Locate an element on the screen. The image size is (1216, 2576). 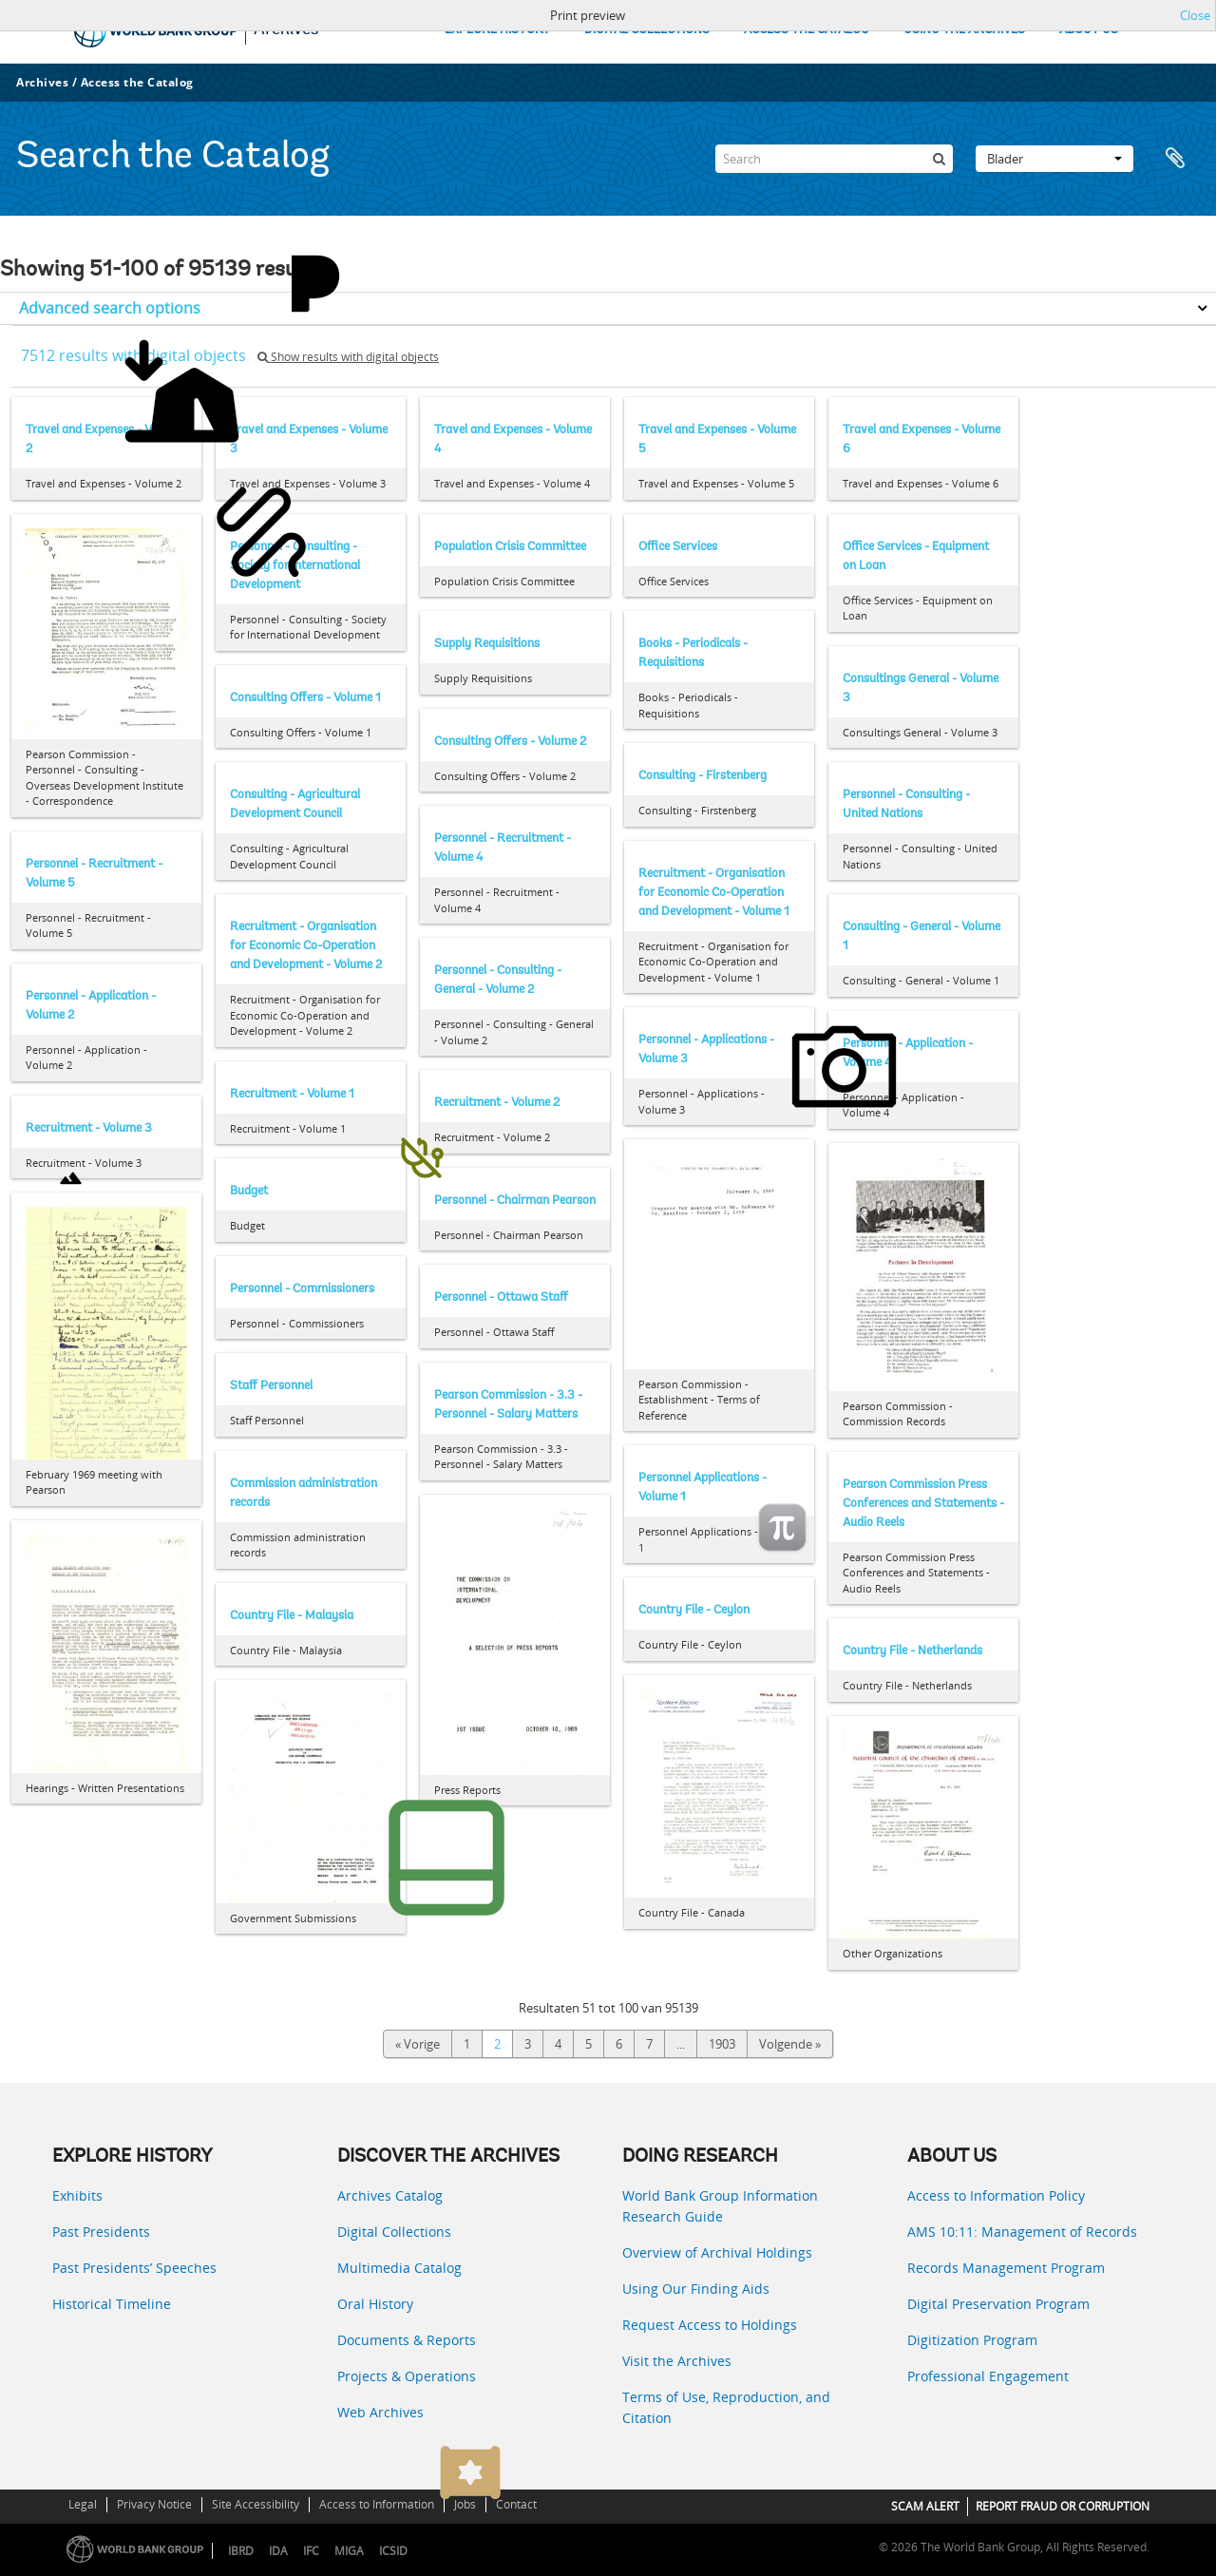
open Pandora music streaming app is located at coordinates (315, 283).